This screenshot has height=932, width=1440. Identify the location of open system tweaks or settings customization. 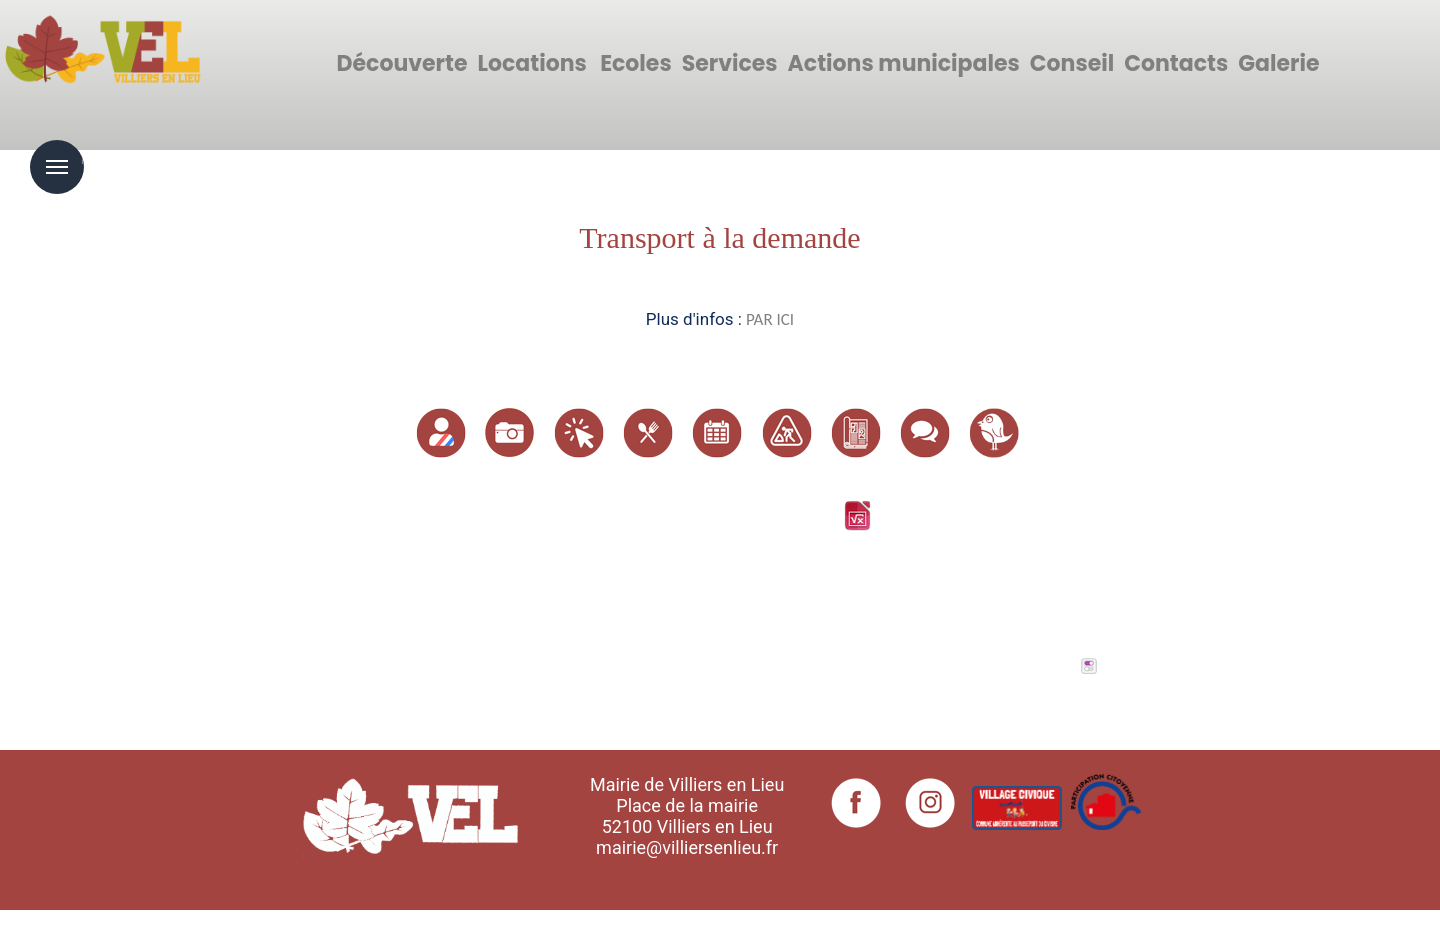
(1089, 666).